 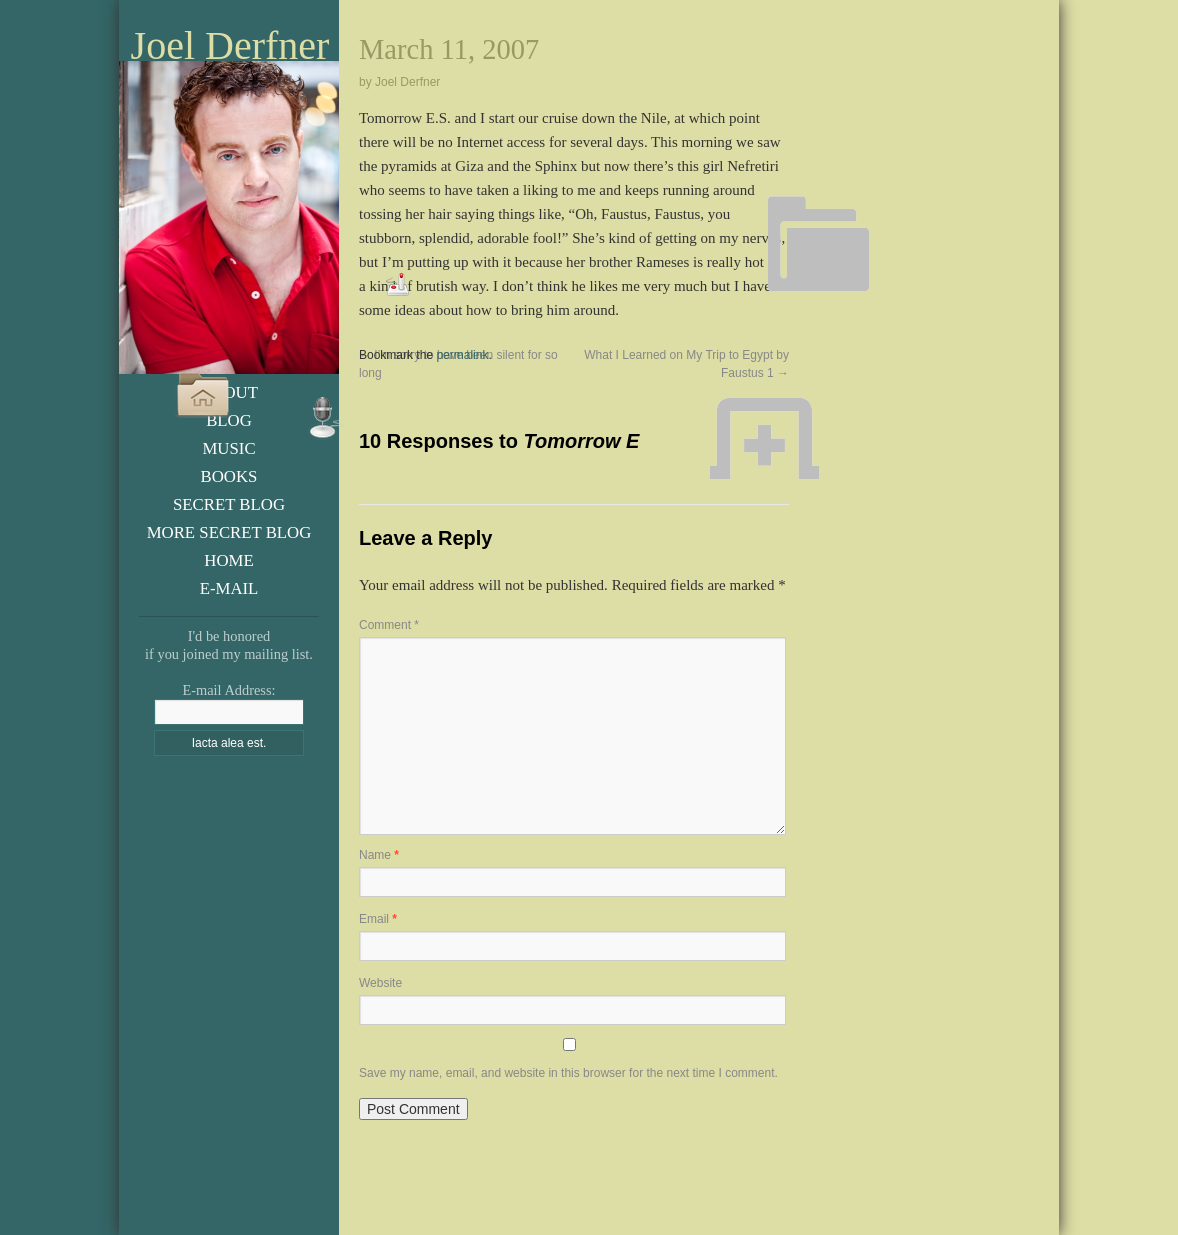 I want to click on access microphone settings, so click(x=323, y=416).